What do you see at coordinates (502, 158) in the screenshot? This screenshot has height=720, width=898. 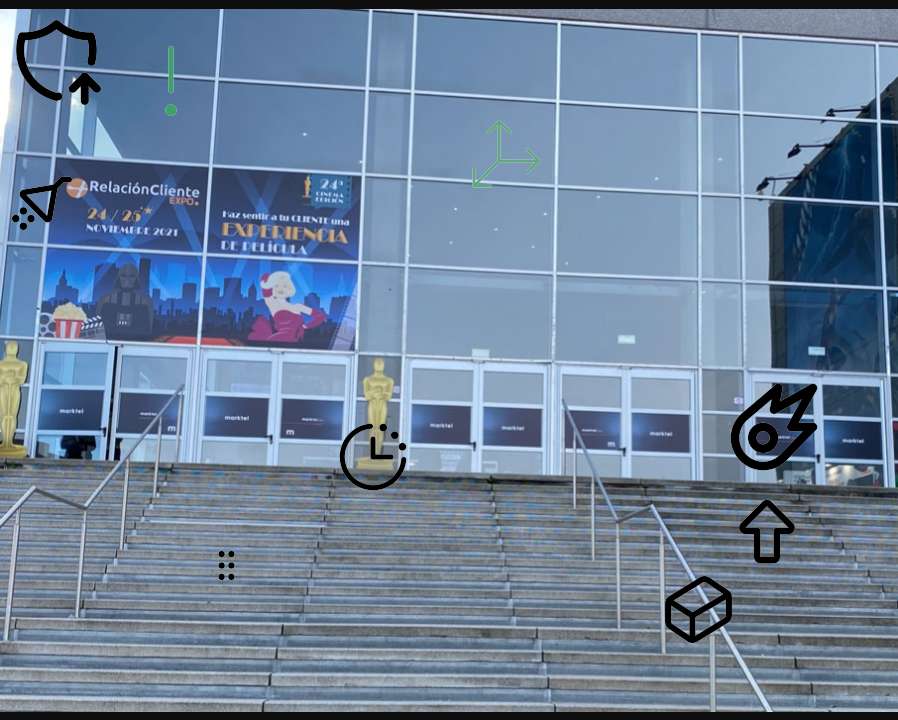 I see `3D vector or axis visualization tool` at bounding box center [502, 158].